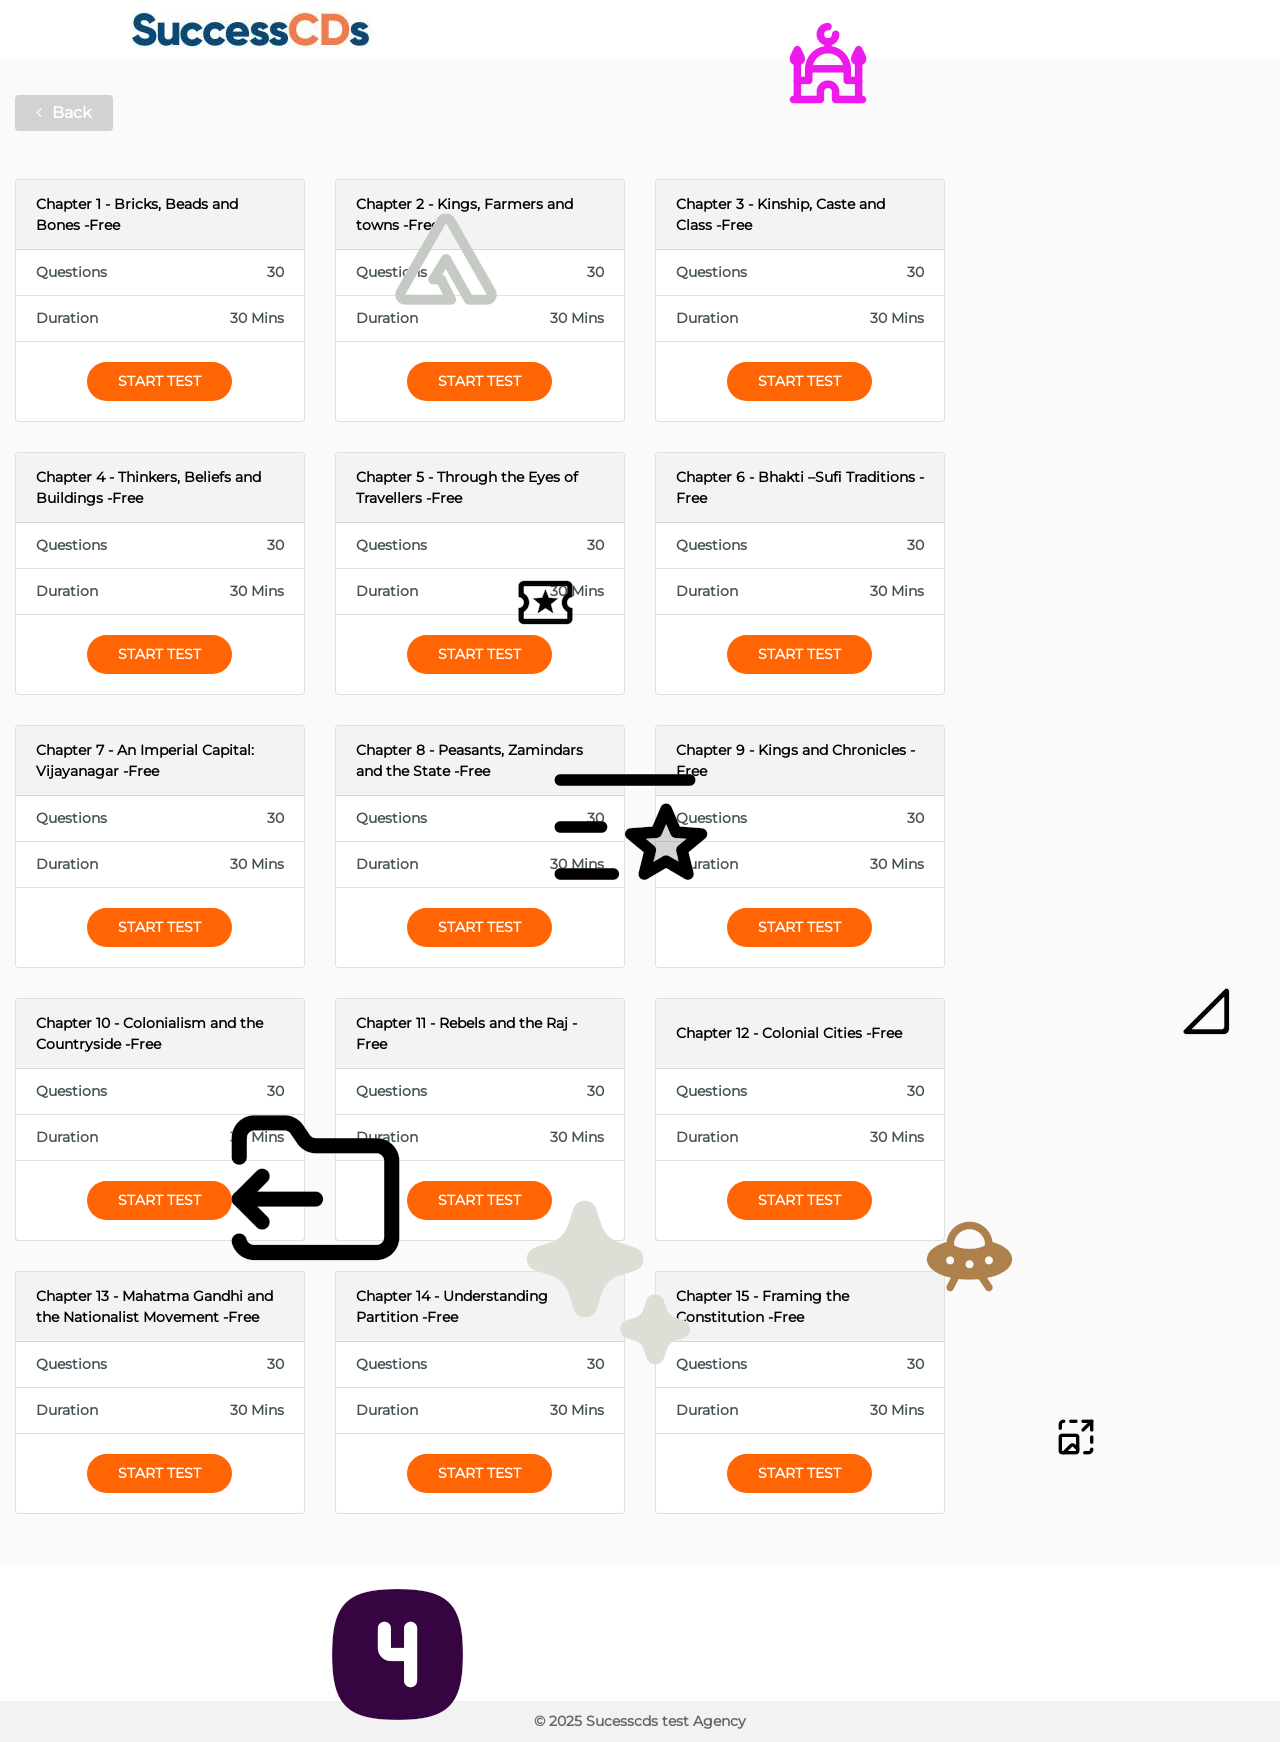 The width and height of the screenshot is (1280, 1742). Describe the element at coordinates (969, 1256) in the screenshot. I see `access sci-fi or space-themed content` at that location.